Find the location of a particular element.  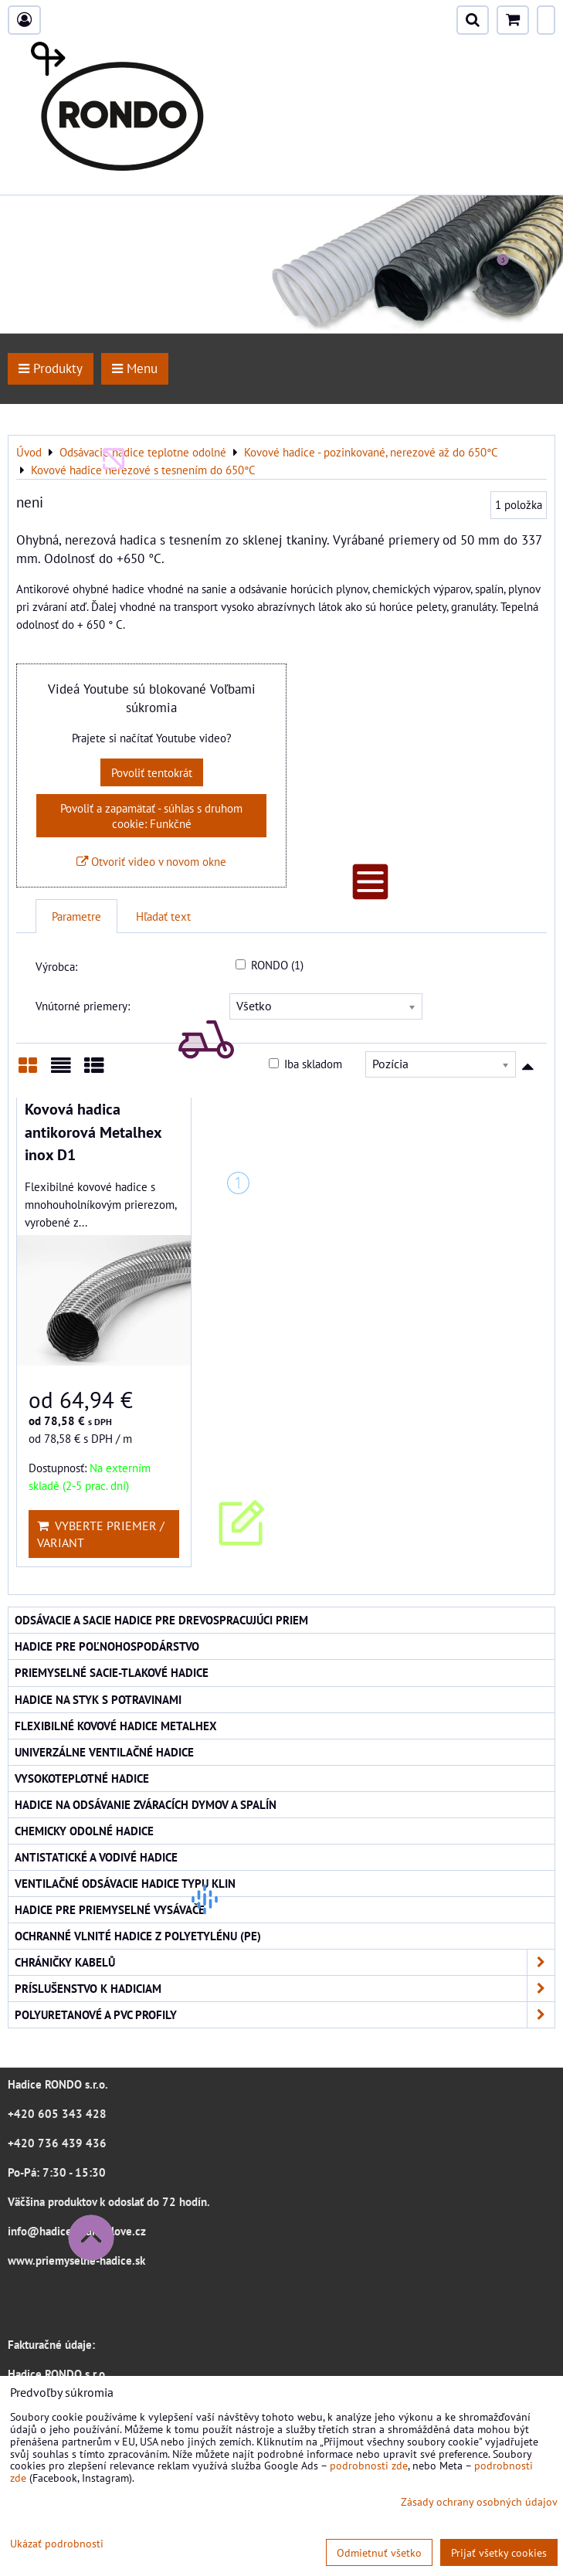

scroll to top of page is located at coordinates (91, 2238).